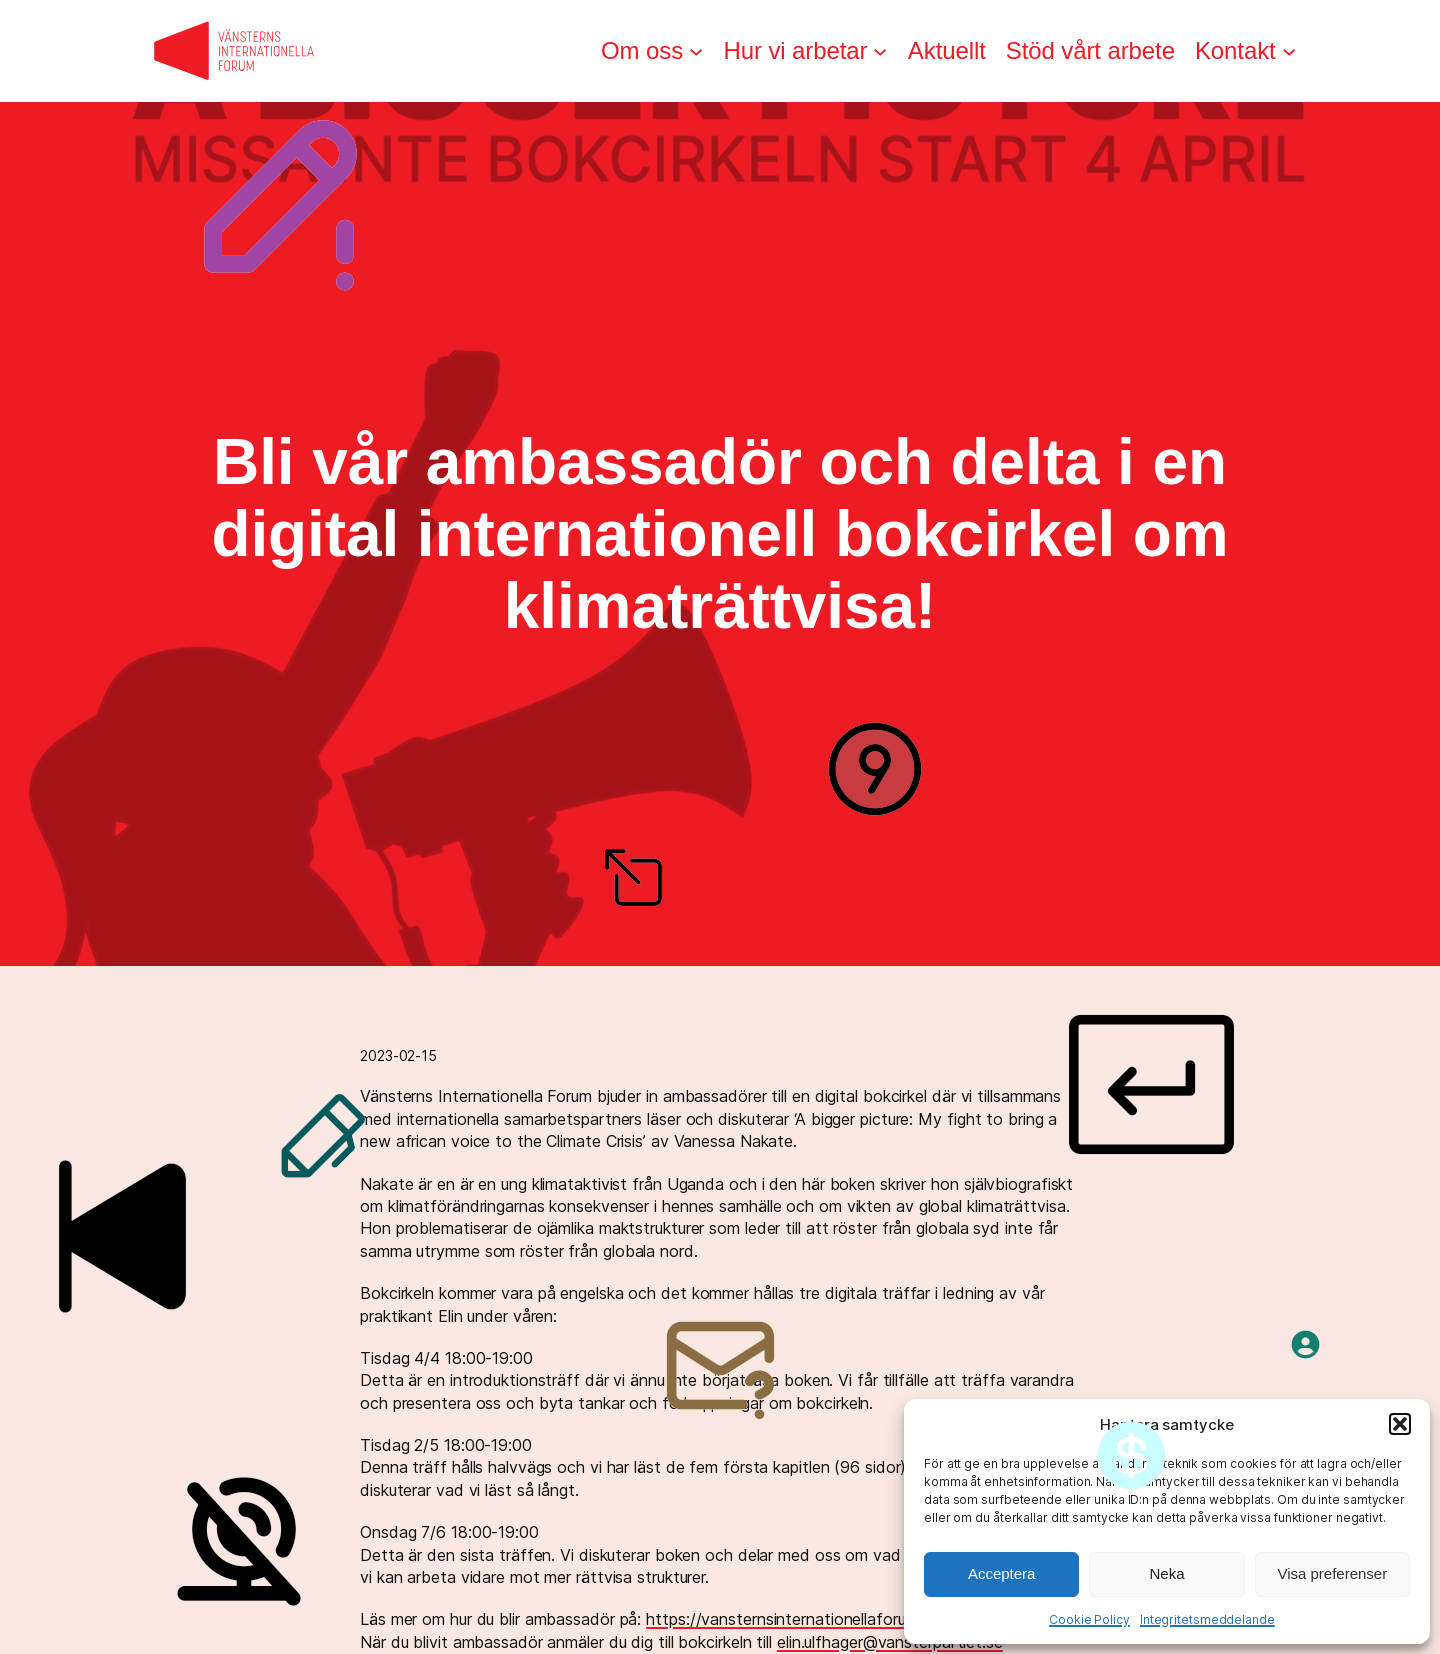  Describe the element at coordinates (283, 193) in the screenshot. I see `edit action requires attention` at that location.